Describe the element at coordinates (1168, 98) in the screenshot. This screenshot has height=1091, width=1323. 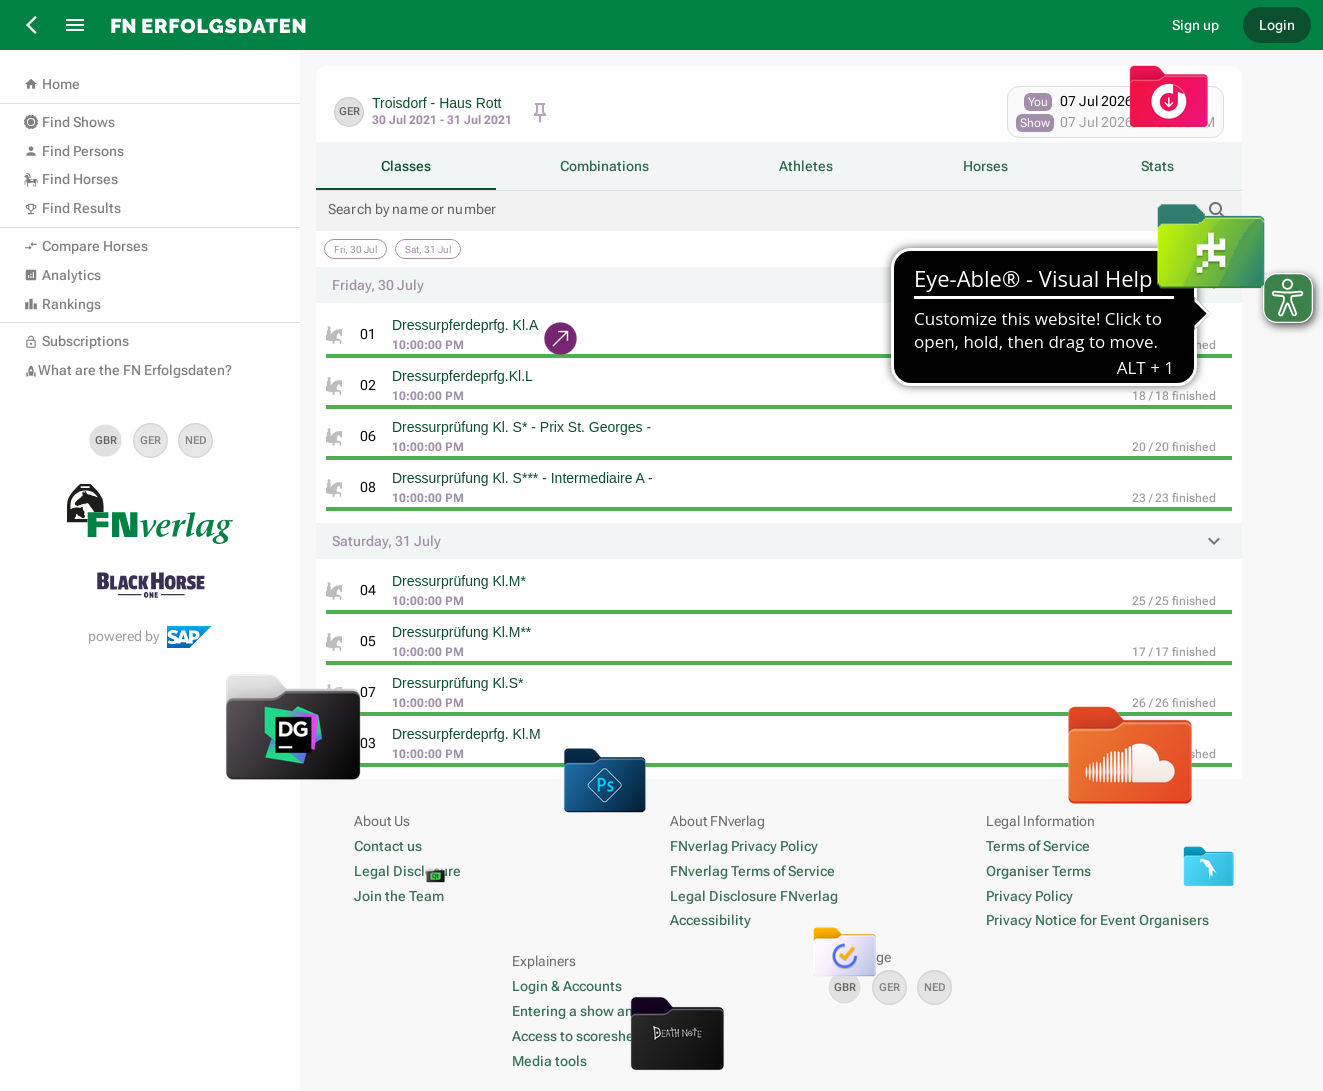
I see `open 4K Tokkit video downloads folder` at that location.